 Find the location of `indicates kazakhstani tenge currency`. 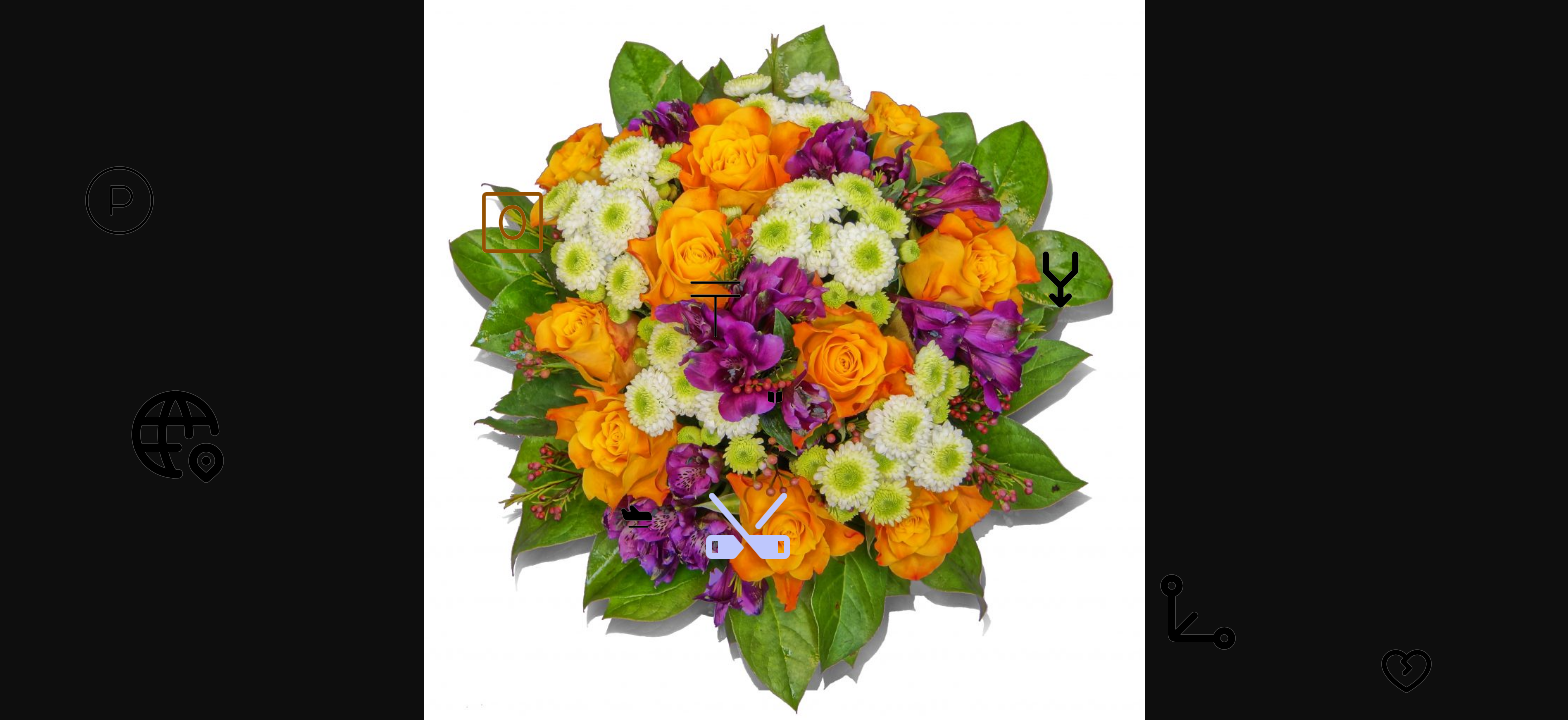

indicates kazakhstani tenge currency is located at coordinates (715, 306).